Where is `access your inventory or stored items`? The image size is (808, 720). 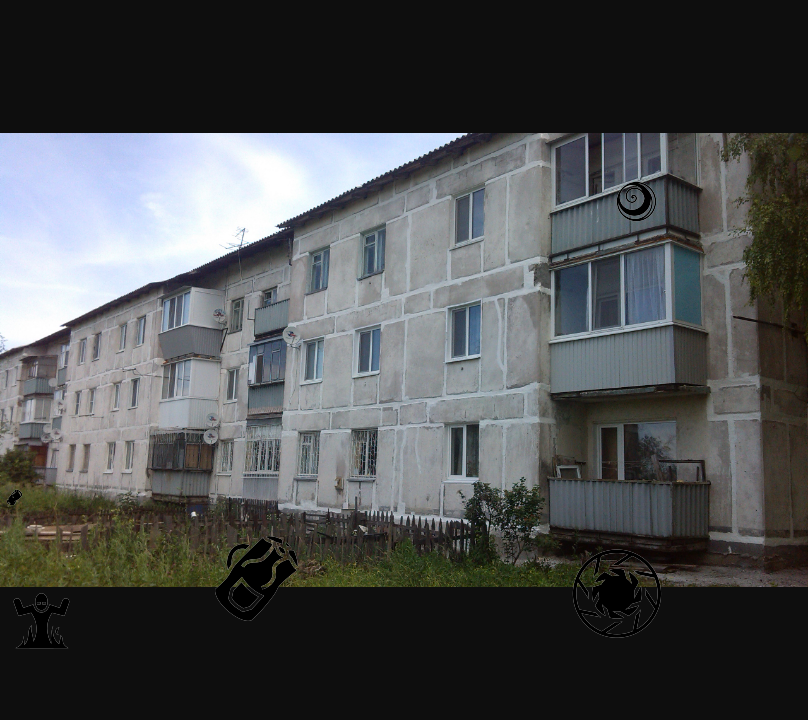
access your inventory or stored items is located at coordinates (256, 578).